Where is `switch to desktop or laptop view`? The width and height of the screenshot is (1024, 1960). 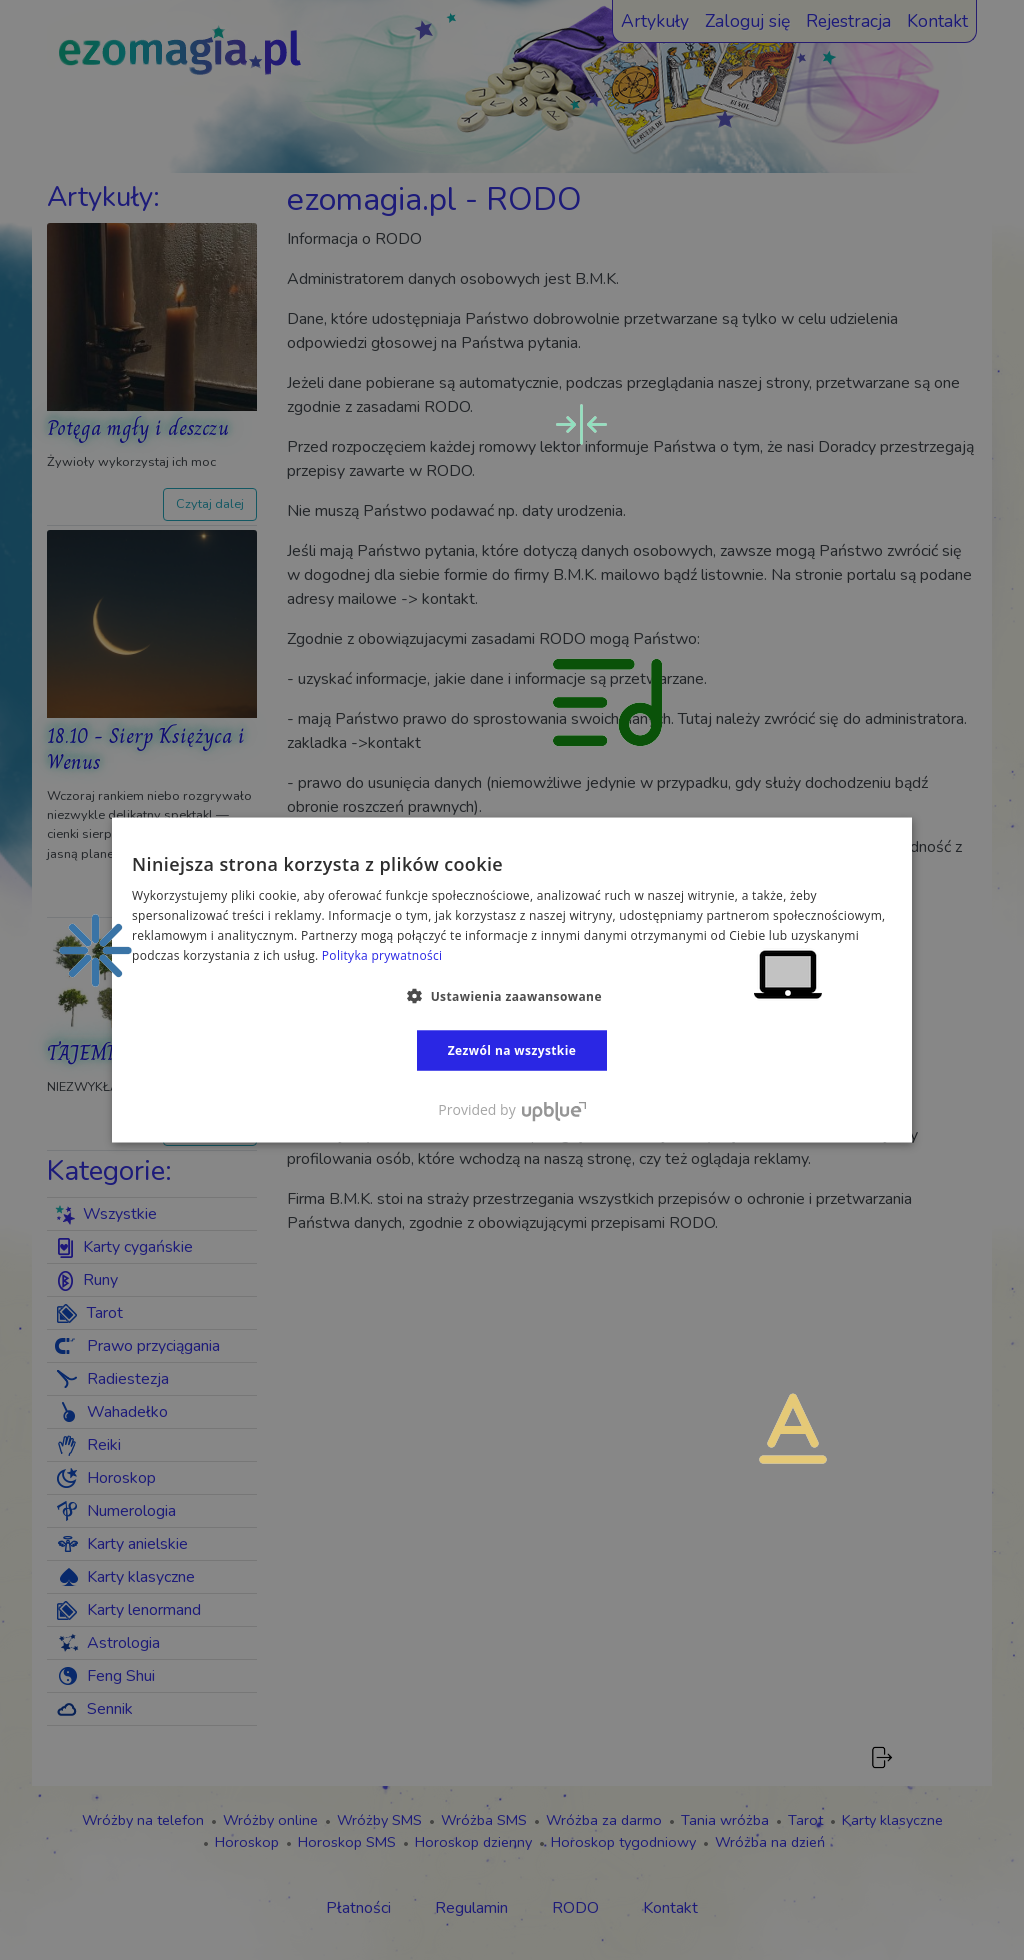 switch to desktop or laptop view is located at coordinates (788, 976).